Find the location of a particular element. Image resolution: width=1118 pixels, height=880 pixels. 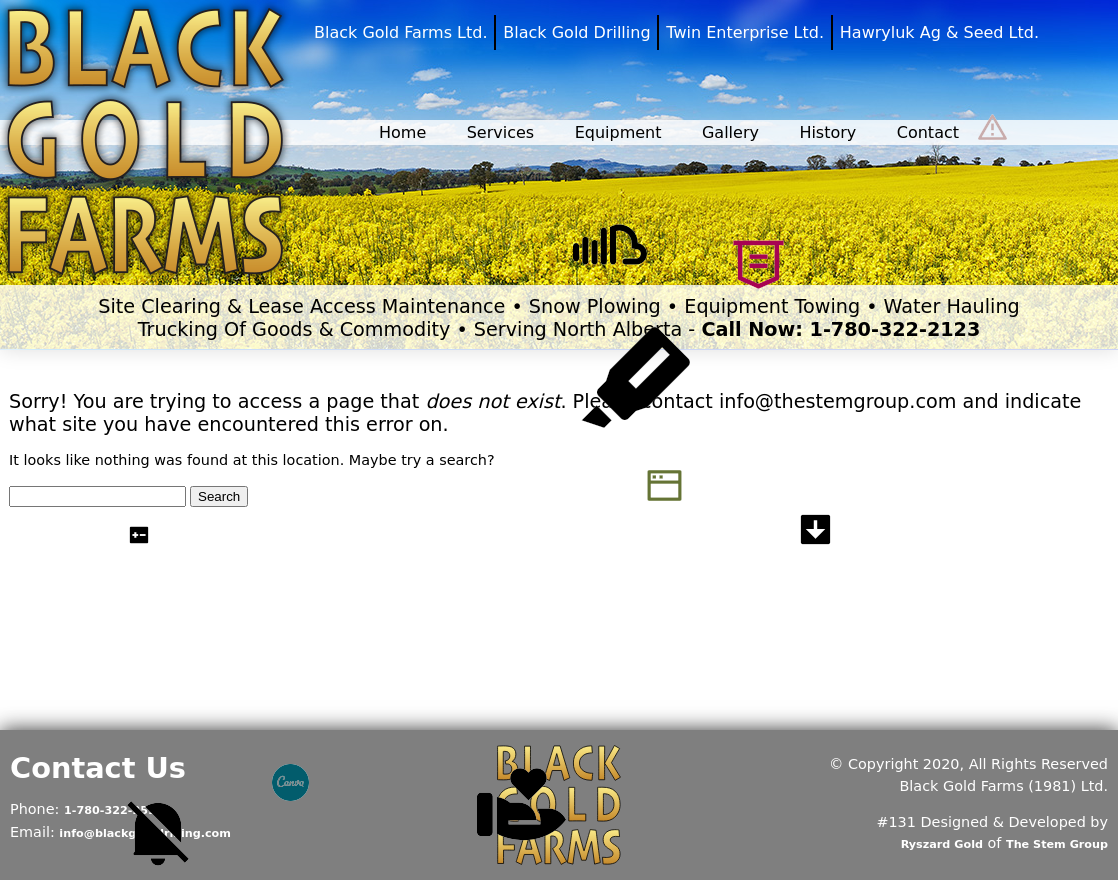

view honors or awards badge is located at coordinates (758, 263).